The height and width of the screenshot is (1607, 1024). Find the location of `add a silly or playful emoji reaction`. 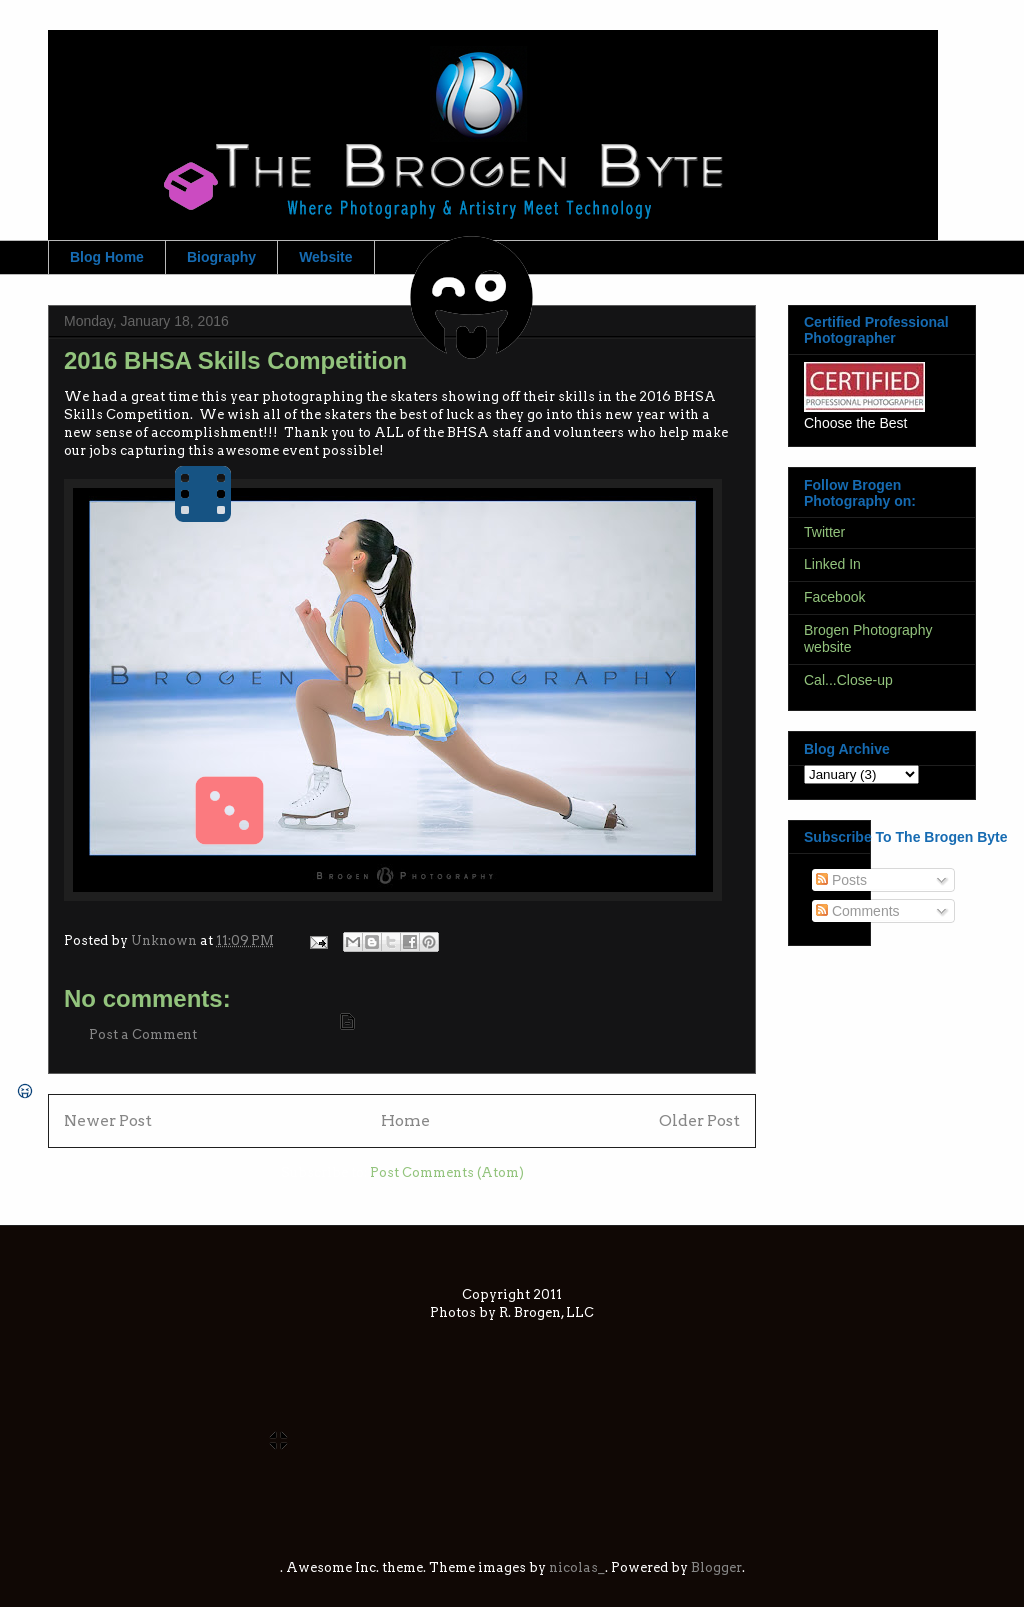

add a silly or playful emoji reaction is located at coordinates (25, 1091).